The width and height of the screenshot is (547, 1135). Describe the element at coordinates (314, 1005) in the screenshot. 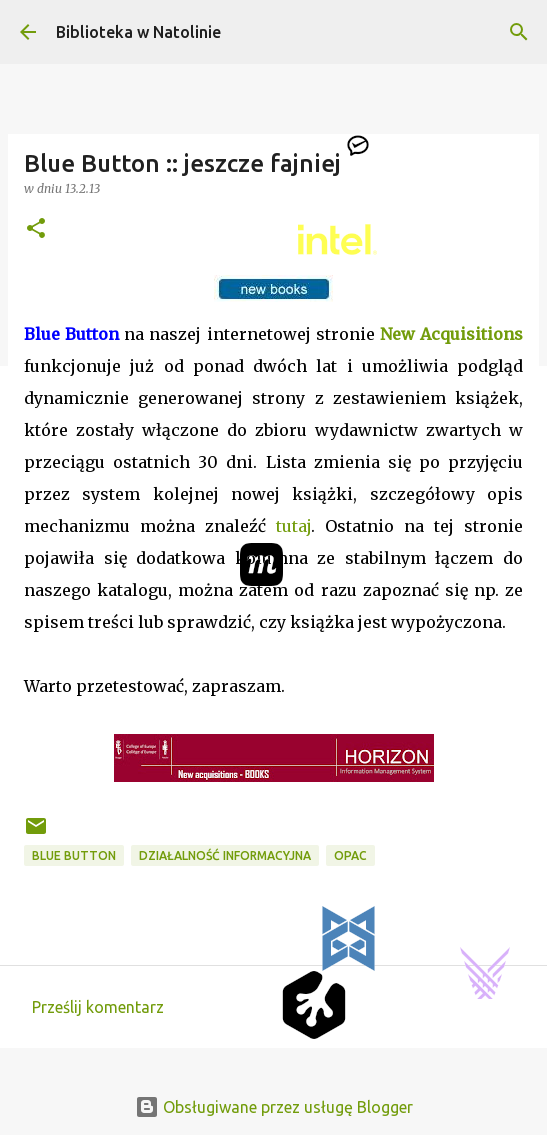

I see `link to Treehouse learning platform` at that location.